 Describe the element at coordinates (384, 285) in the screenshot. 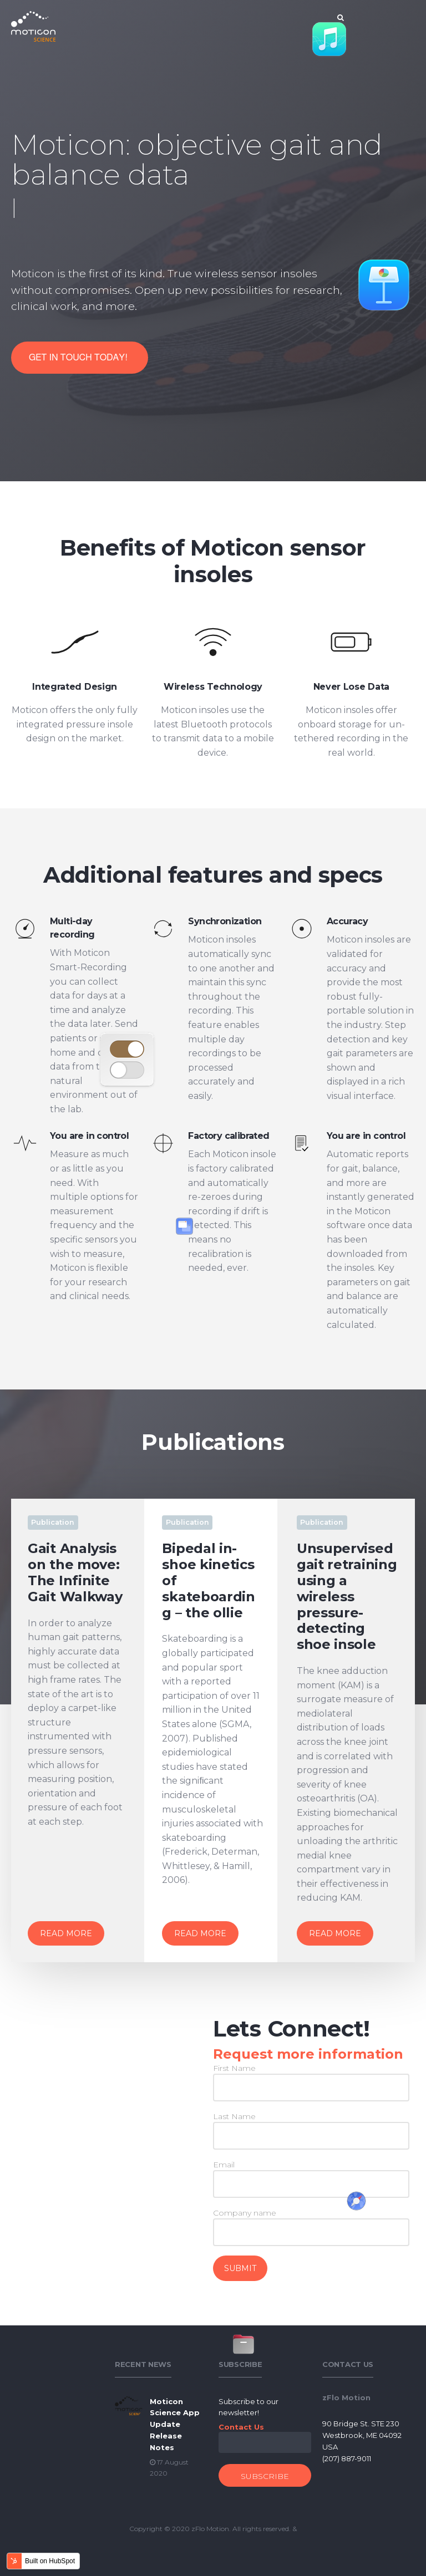

I see `open LibreOffice Writer document editor` at that location.